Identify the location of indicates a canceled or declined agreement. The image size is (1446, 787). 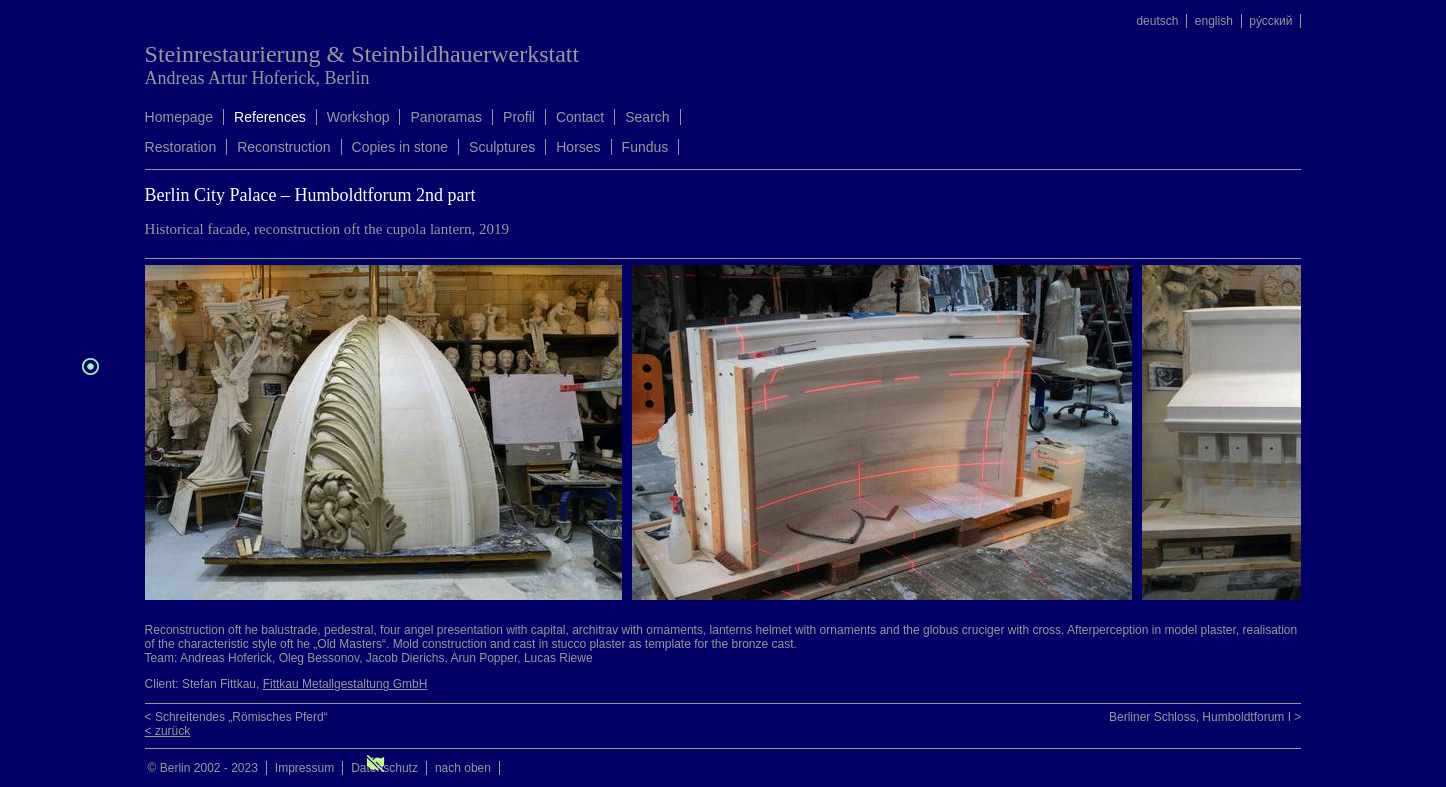
(375, 763).